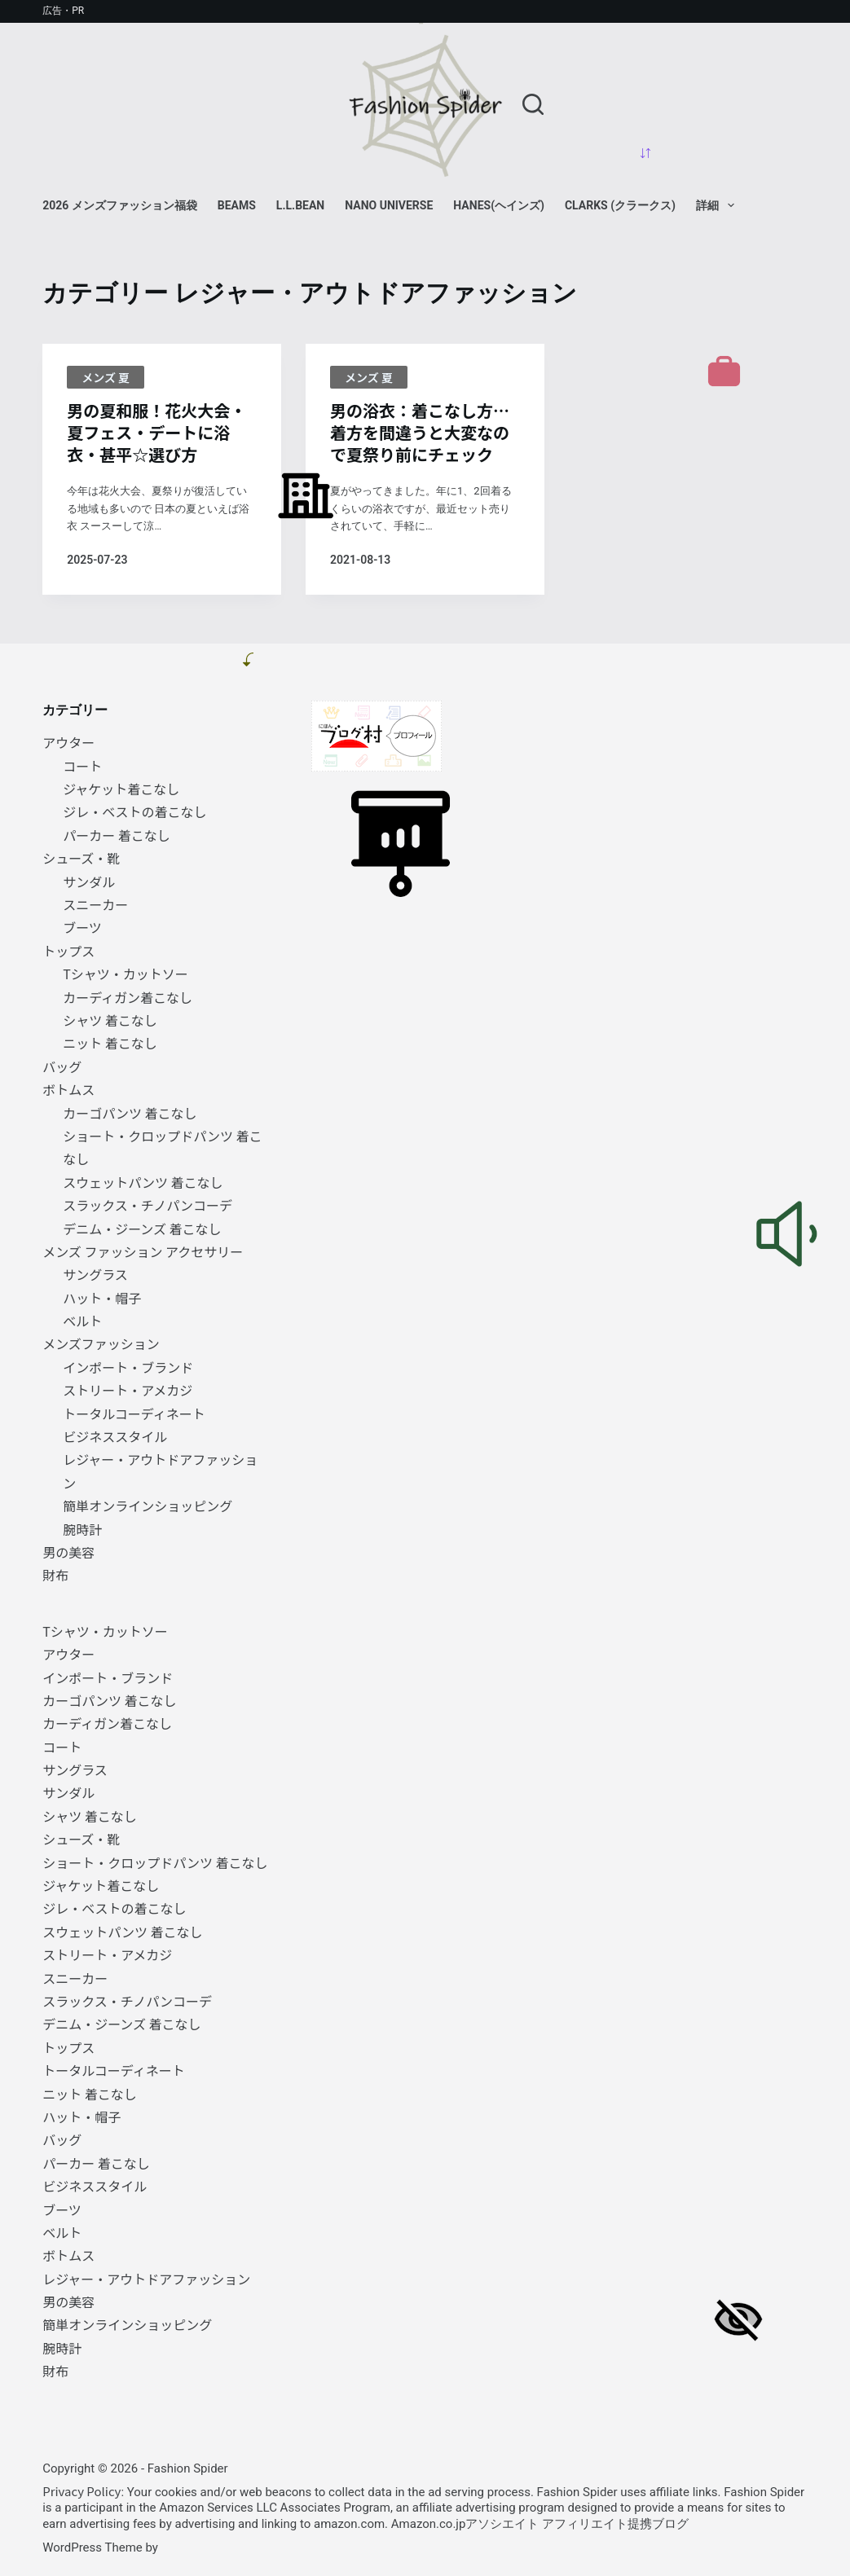 The image size is (850, 2576). I want to click on adjust volume to low level, so click(791, 1233).